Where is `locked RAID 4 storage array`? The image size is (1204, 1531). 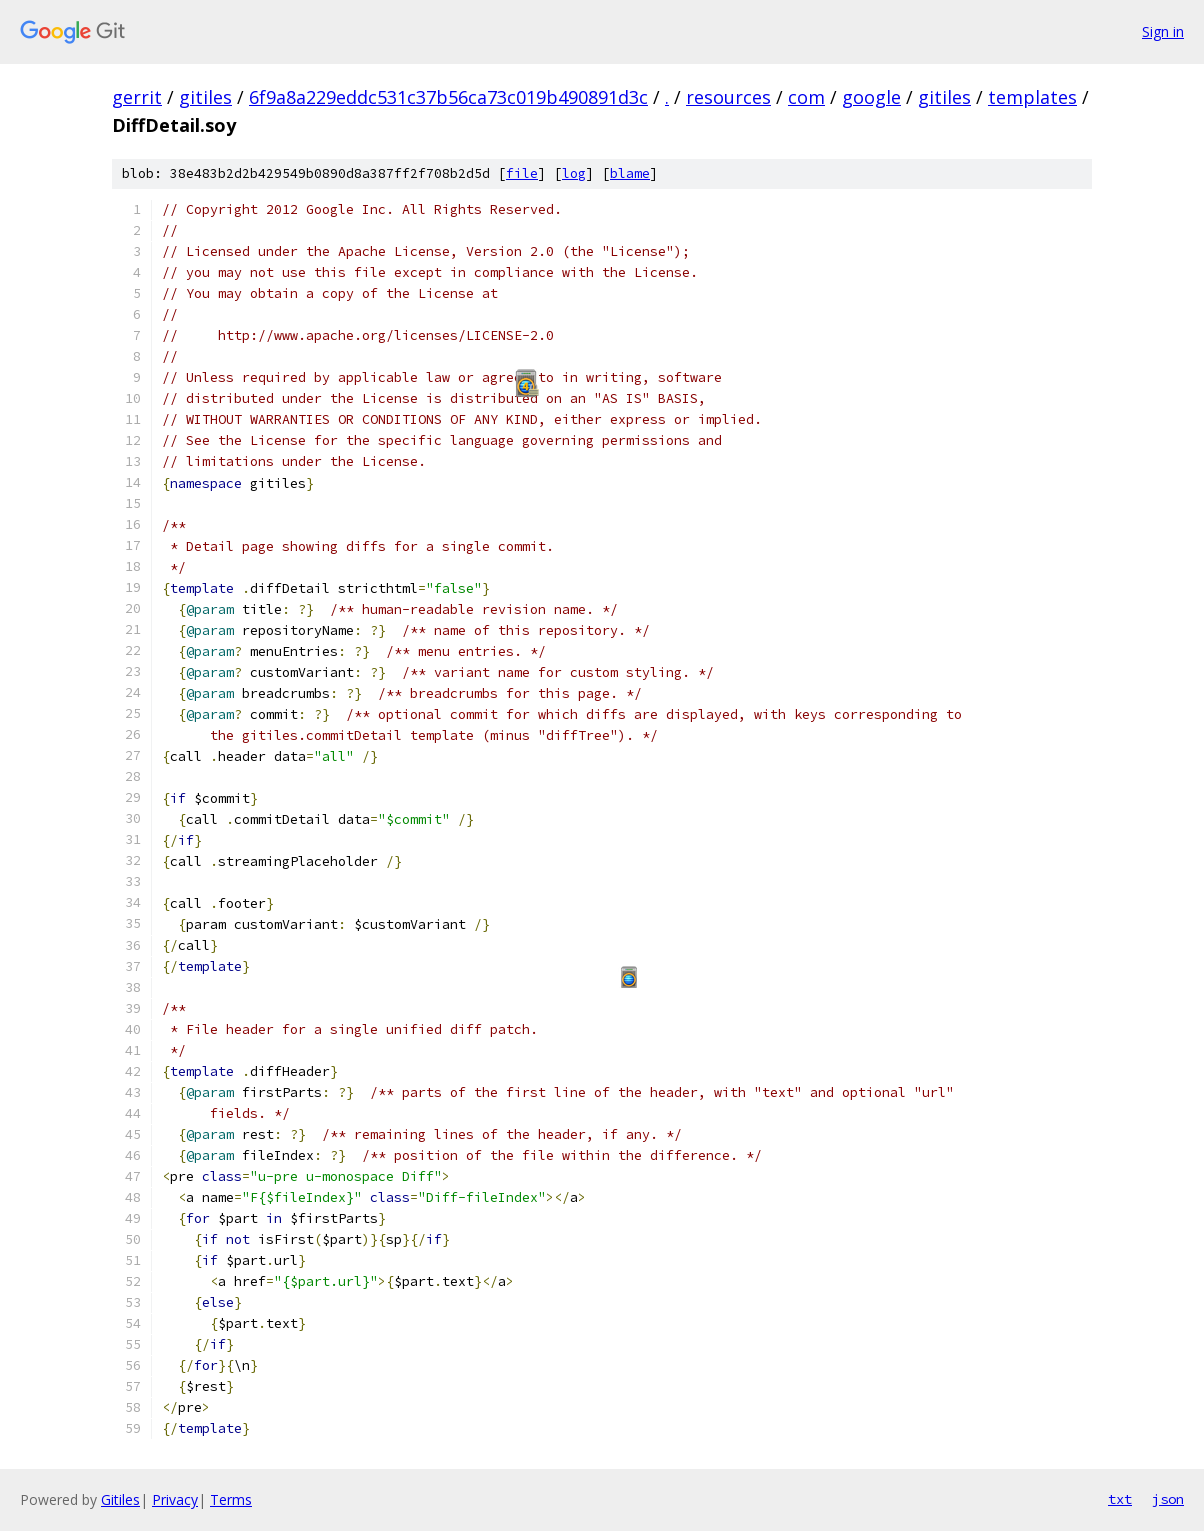 locked RAID 4 storage array is located at coordinates (526, 383).